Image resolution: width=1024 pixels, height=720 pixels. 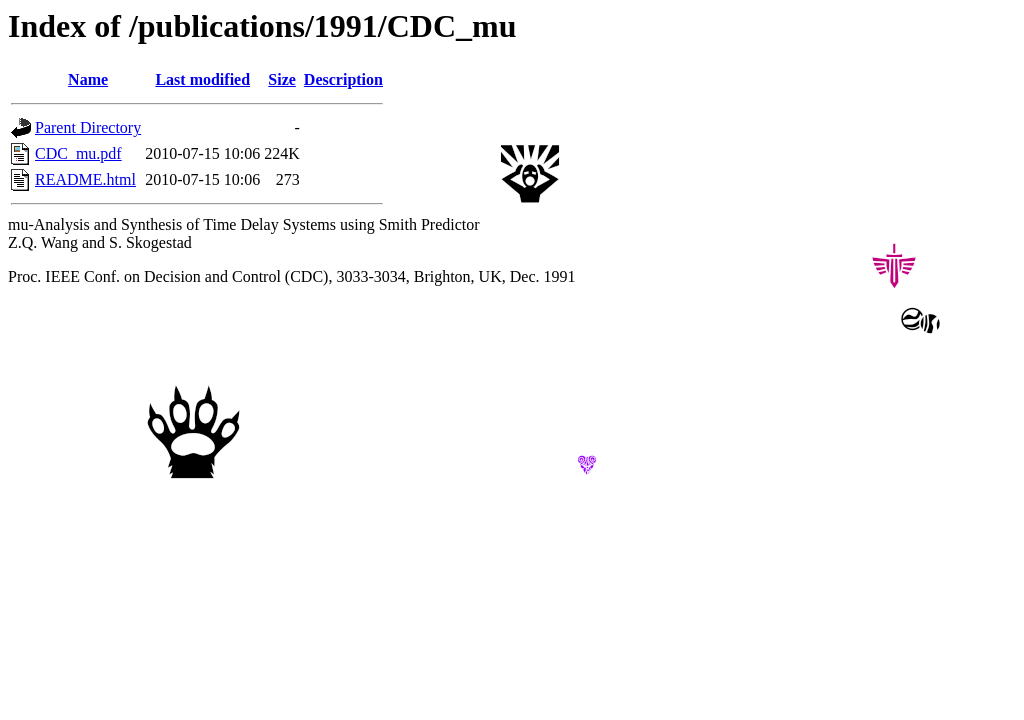 What do you see at coordinates (194, 431) in the screenshot?
I see `access pet-related features or settings` at bounding box center [194, 431].